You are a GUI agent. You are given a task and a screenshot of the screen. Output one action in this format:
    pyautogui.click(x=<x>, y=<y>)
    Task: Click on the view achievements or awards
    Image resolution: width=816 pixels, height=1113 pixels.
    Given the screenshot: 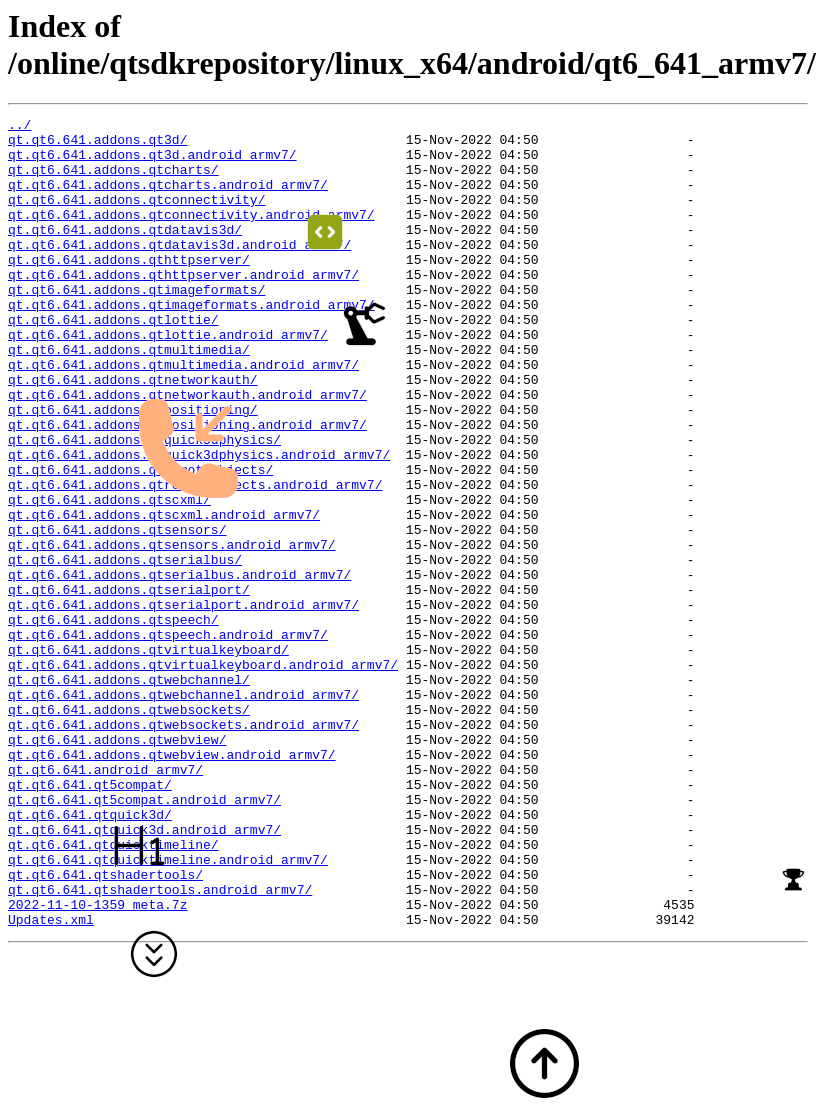 What is the action you would take?
    pyautogui.click(x=793, y=879)
    